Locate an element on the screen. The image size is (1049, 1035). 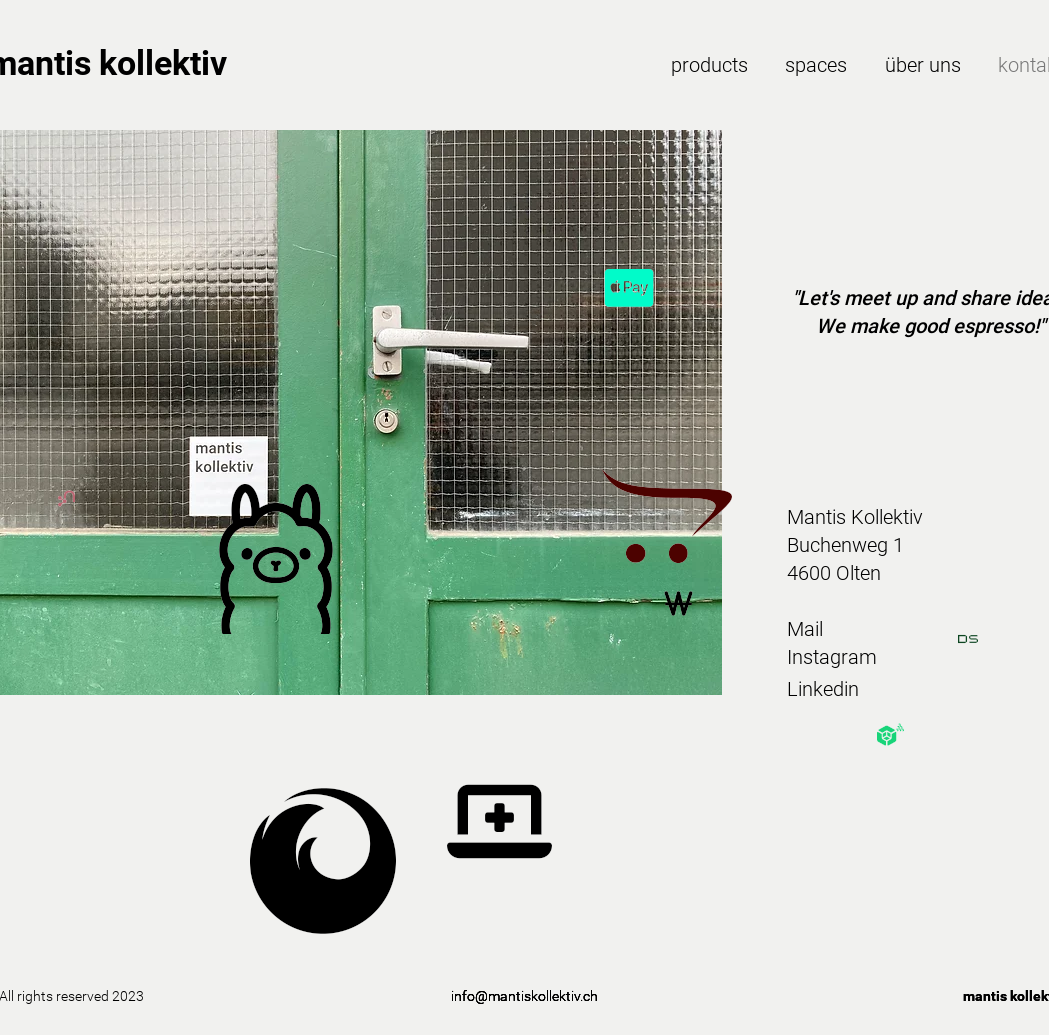
pay with Apple Pay is located at coordinates (629, 288).